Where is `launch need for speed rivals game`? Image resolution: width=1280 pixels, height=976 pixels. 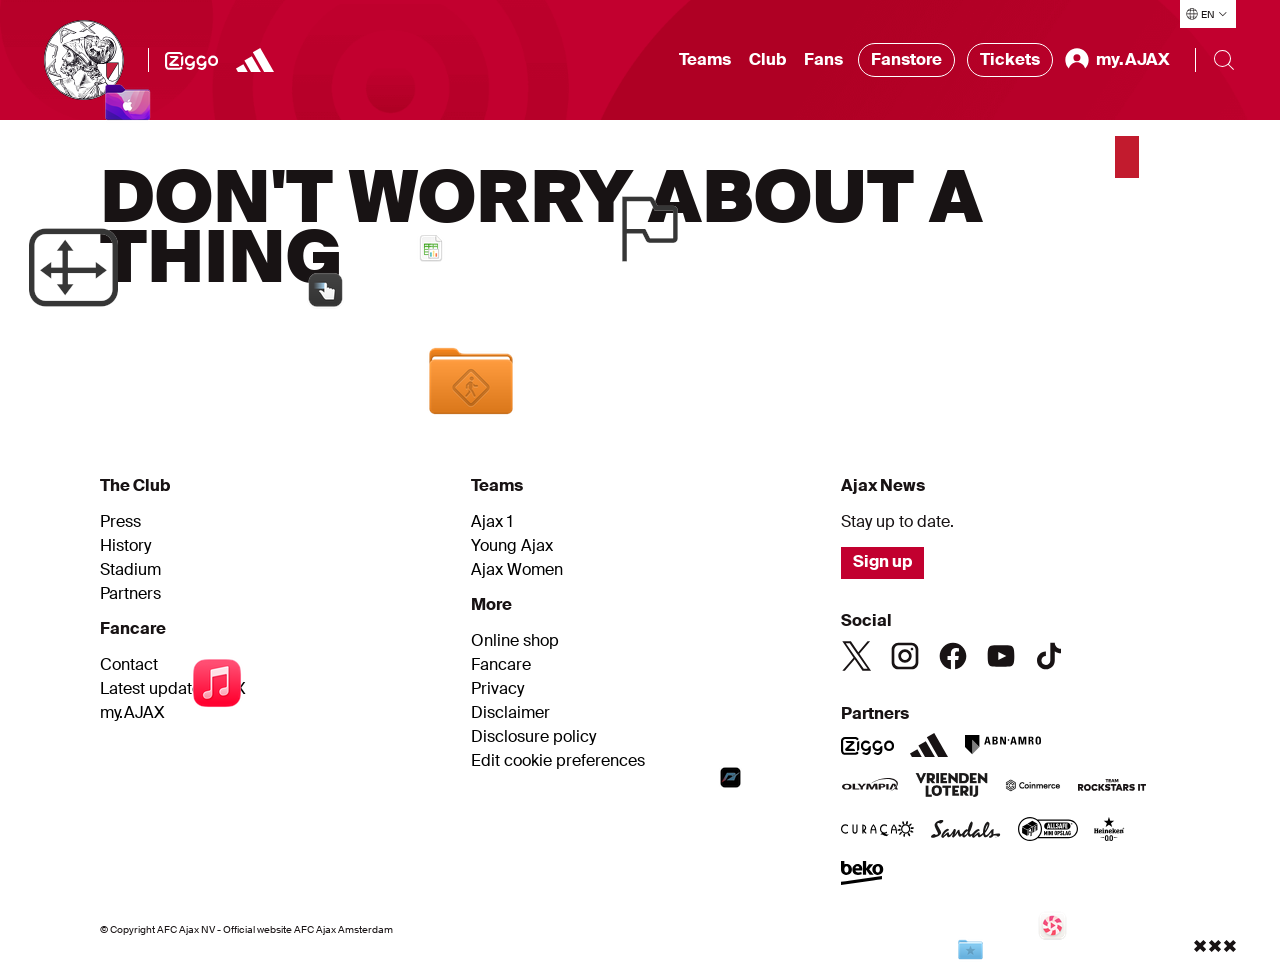 launch need for speed rivals game is located at coordinates (730, 777).